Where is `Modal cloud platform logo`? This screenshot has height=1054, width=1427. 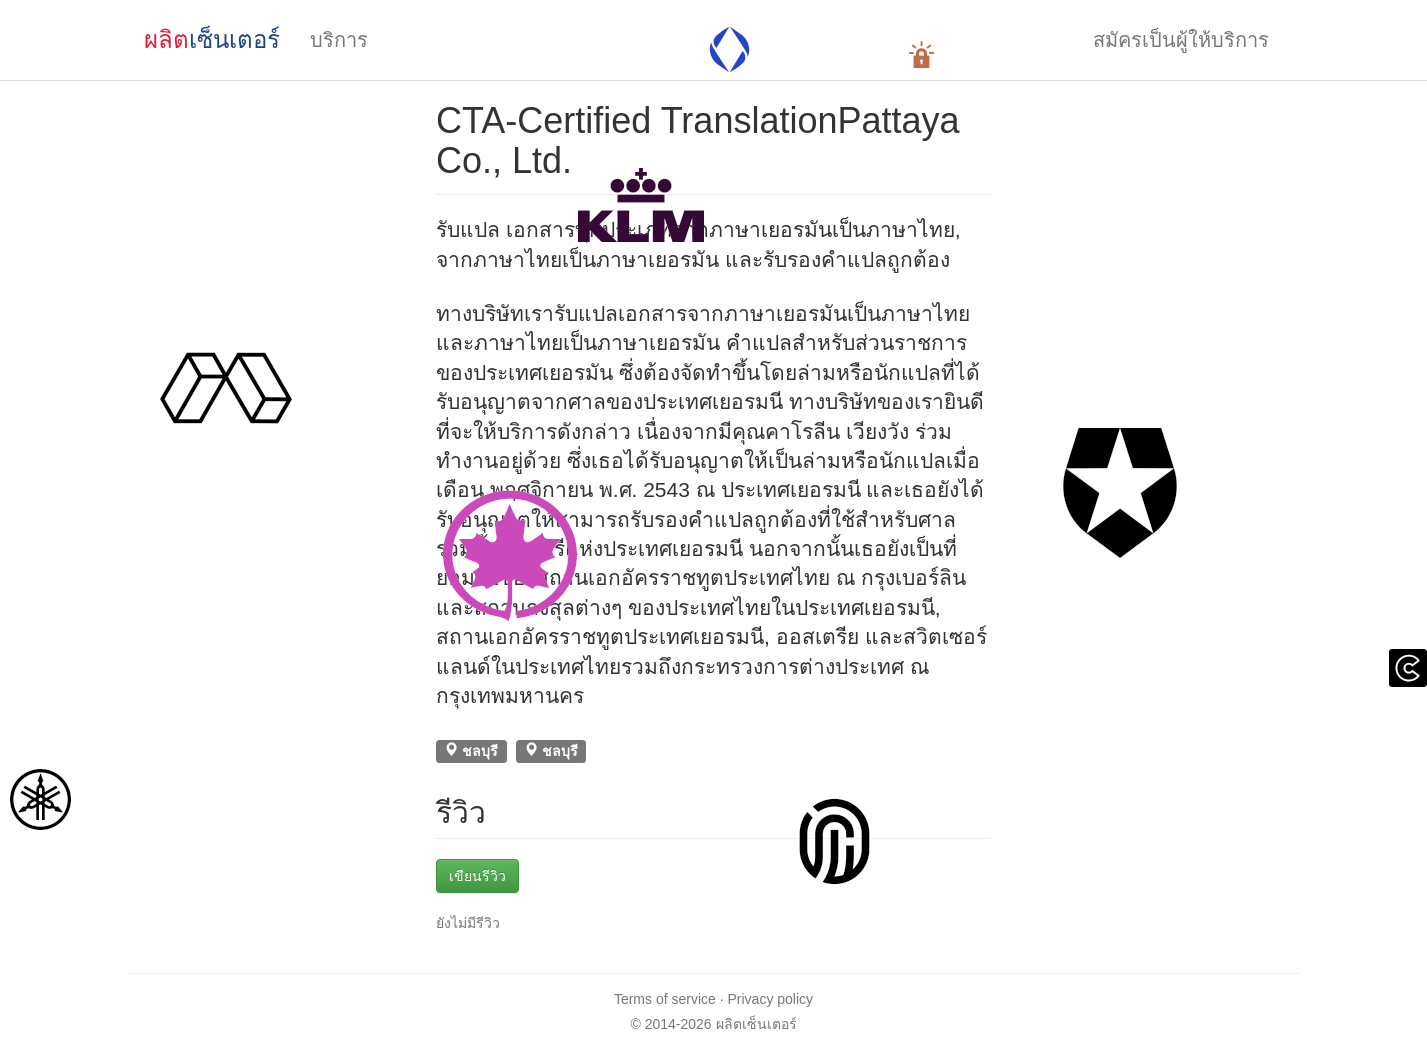
Modal cloud platform logo is located at coordinates (226, 388).